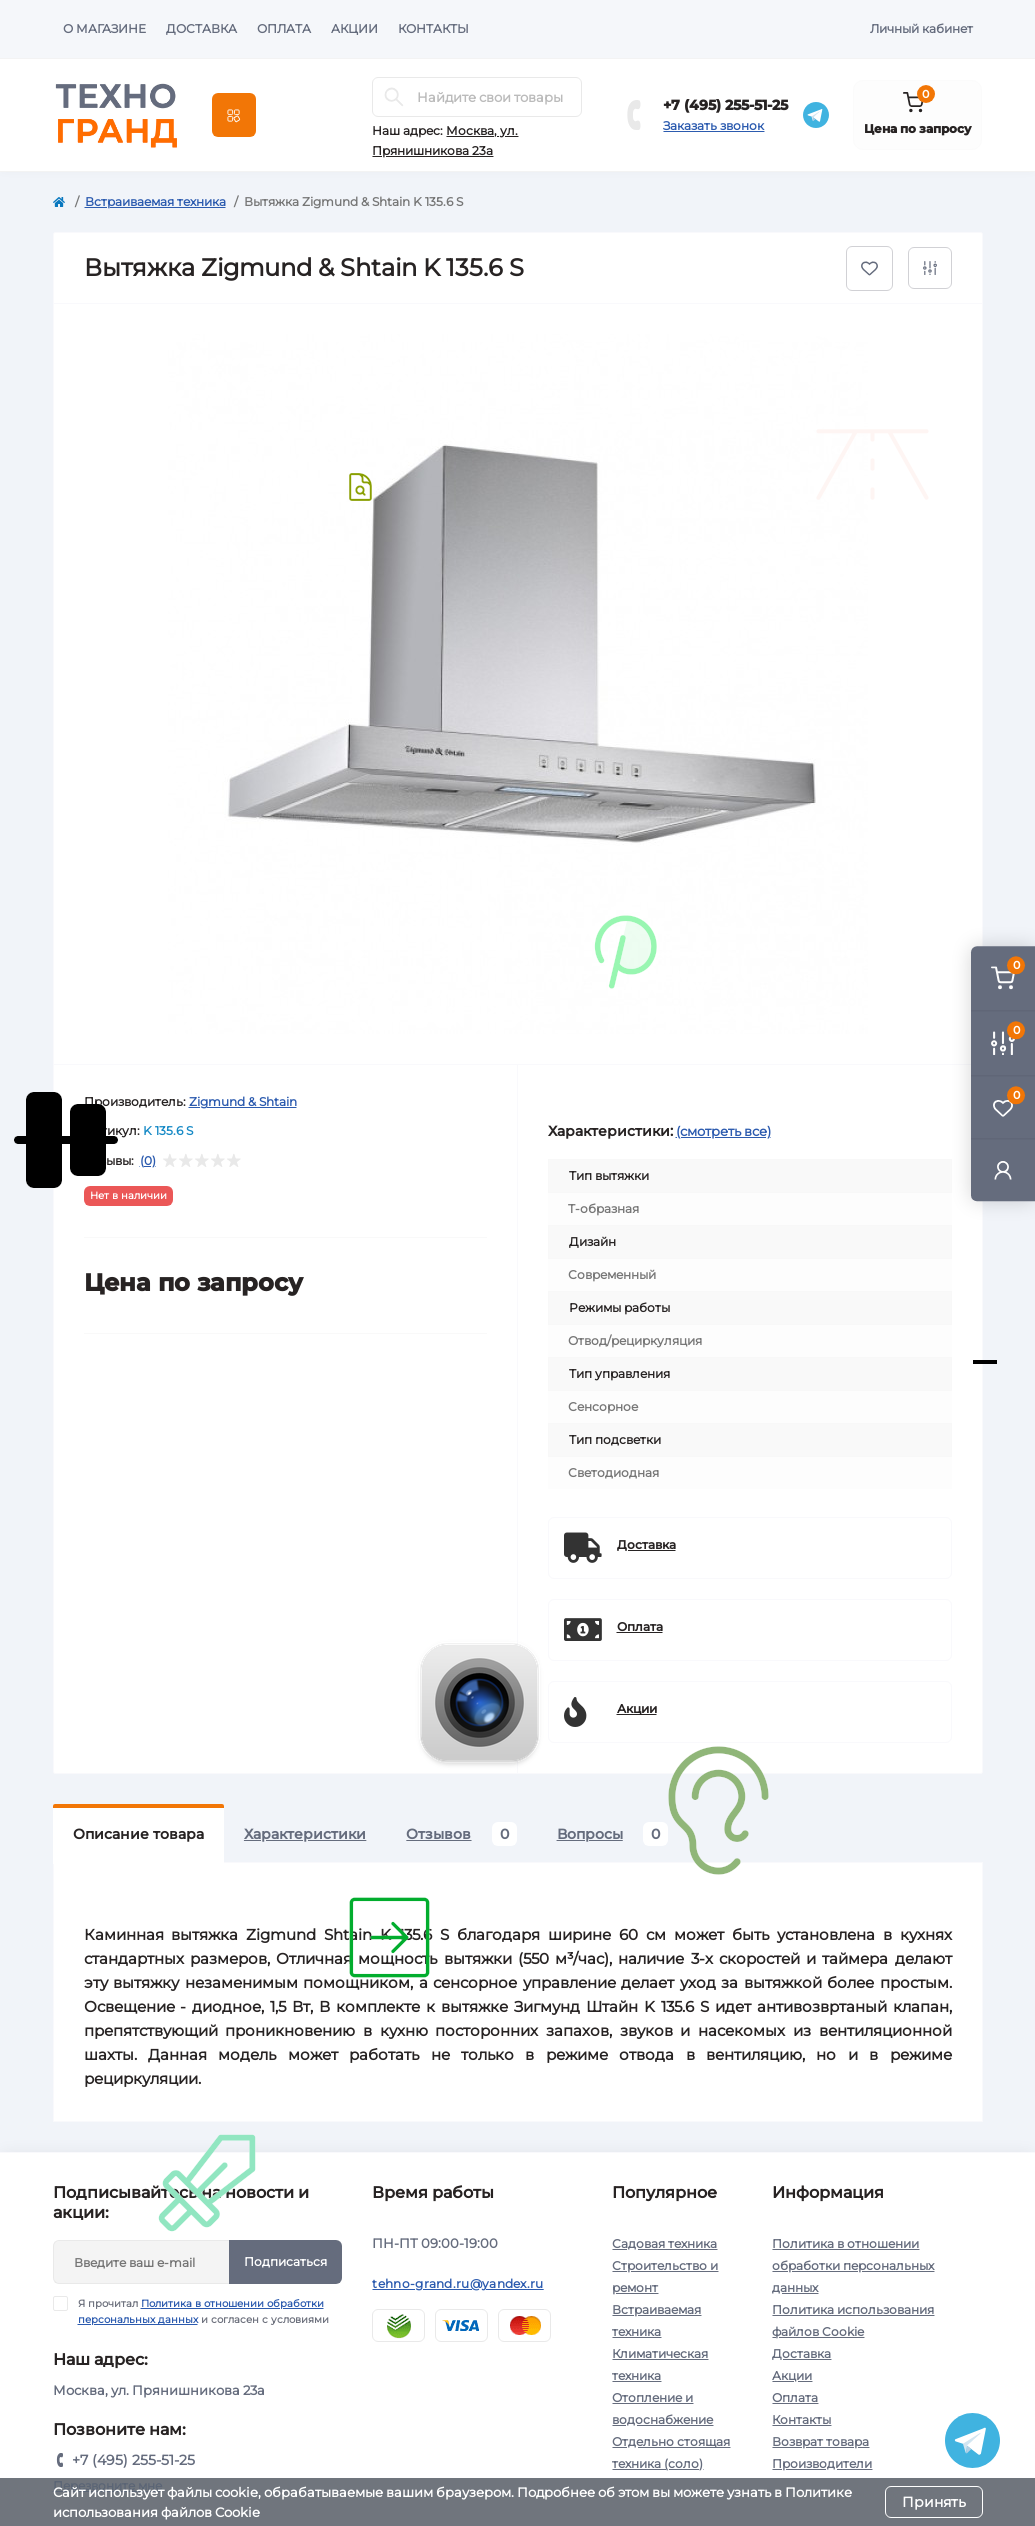 The width and height of the screenshot is (1035, 2526). I want to click on access audio or hearing settings, so click(718, 1810).